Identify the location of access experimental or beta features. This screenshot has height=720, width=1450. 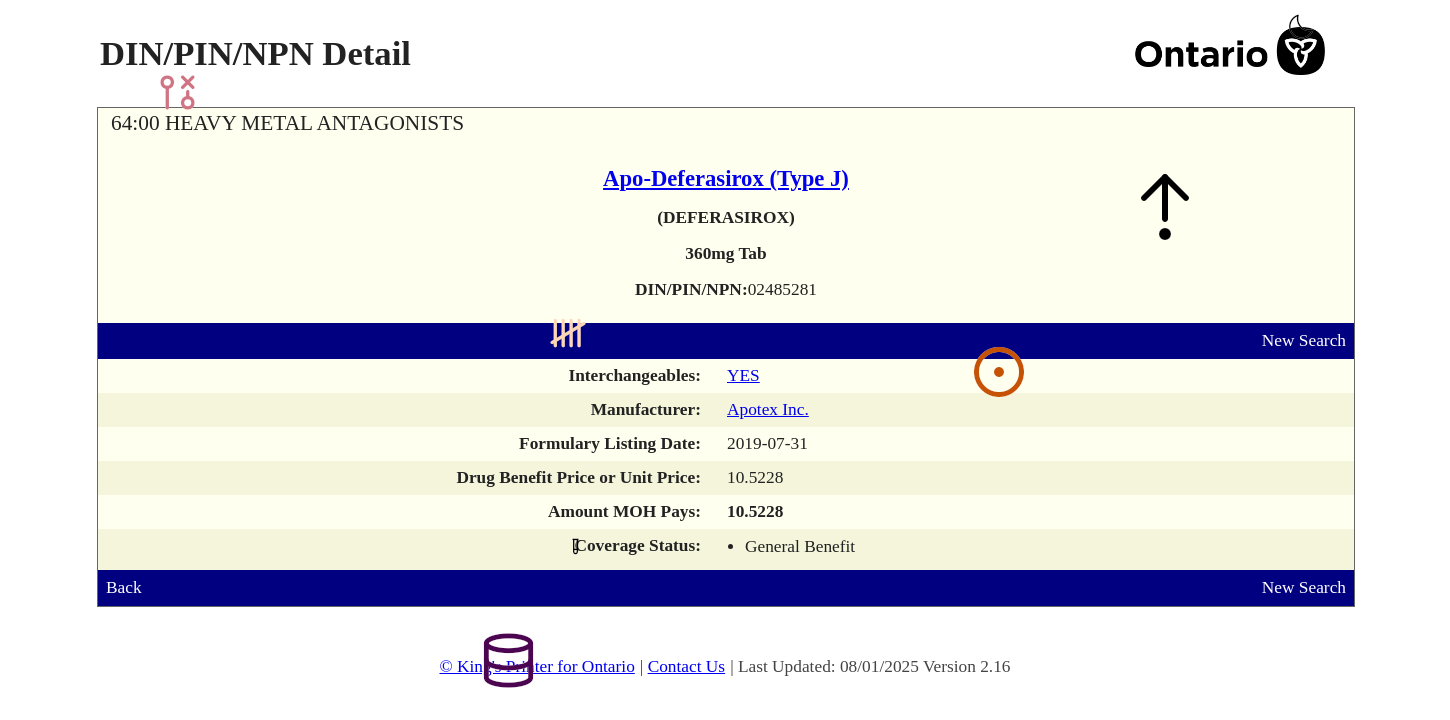
(575, 546).